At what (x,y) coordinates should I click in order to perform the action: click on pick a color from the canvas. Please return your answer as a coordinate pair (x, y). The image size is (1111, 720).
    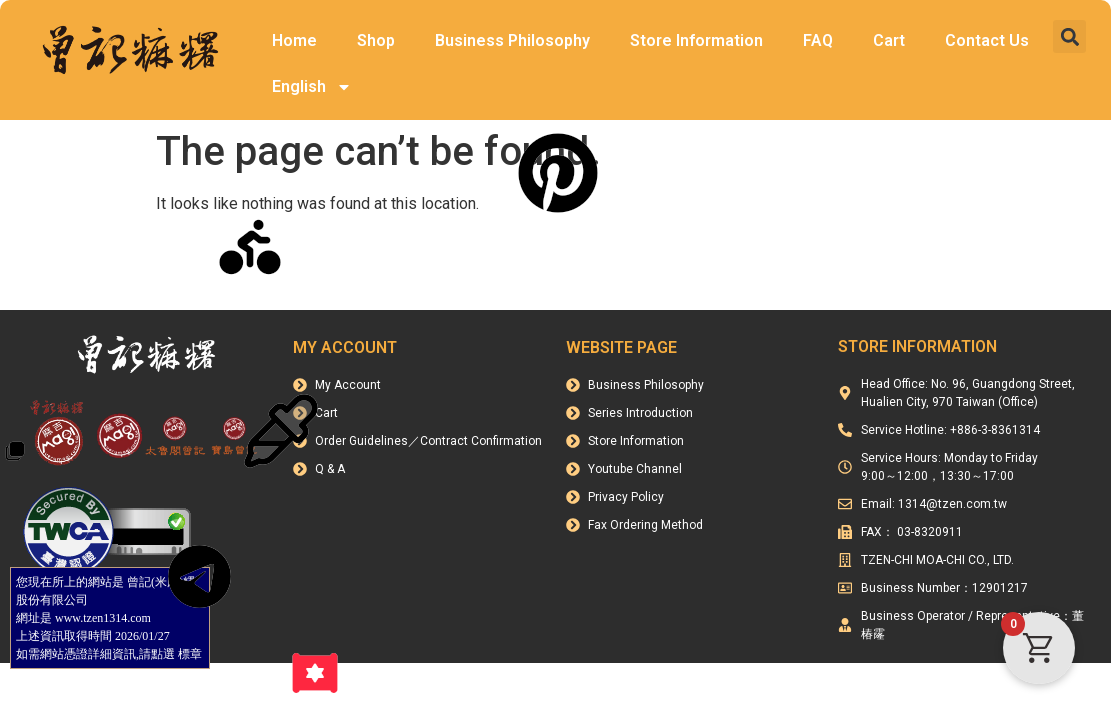
    Looking at the image, I should click on (281, 431).